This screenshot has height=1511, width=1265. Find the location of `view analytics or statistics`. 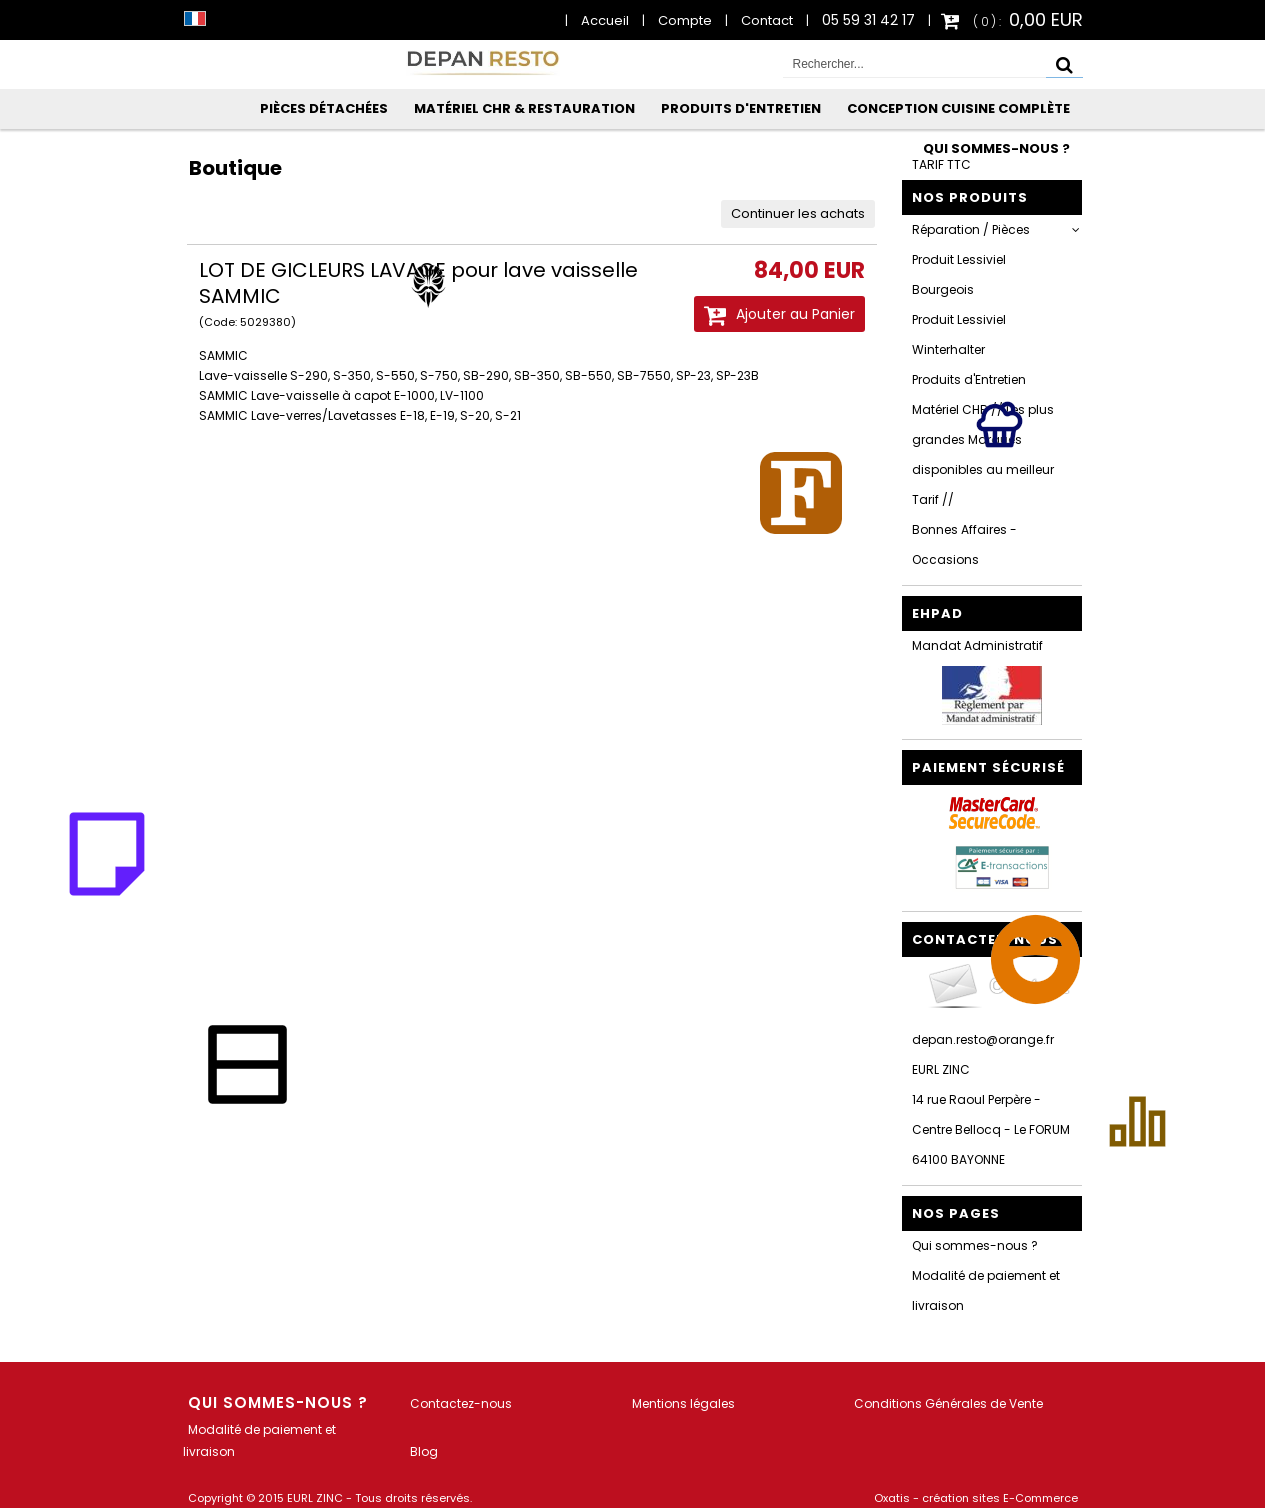

view analytics or statistics is located at coordinates (1137, 1121).